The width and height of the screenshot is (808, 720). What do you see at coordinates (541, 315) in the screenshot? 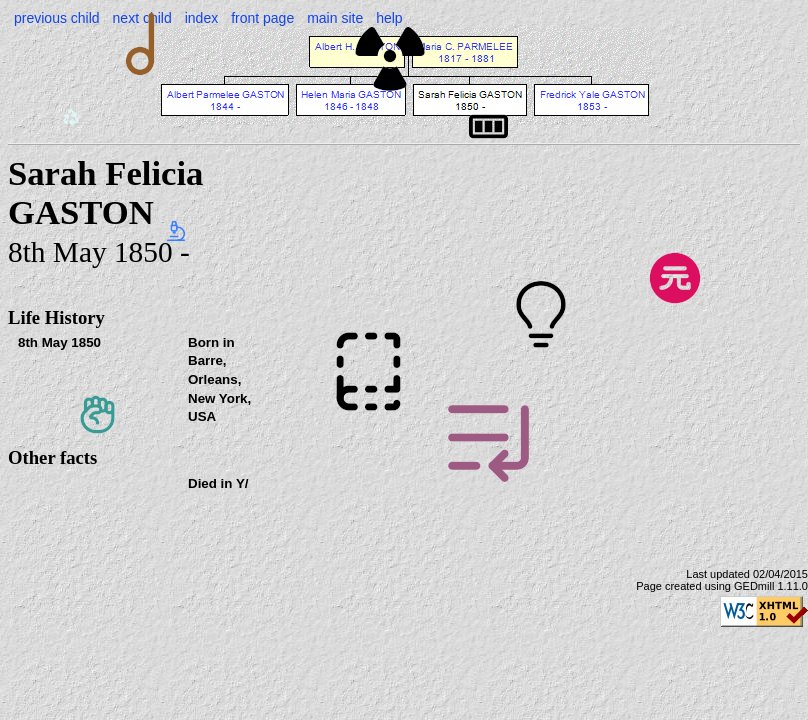
I see `view tips or suggestions` at bounding box center [541, 315].